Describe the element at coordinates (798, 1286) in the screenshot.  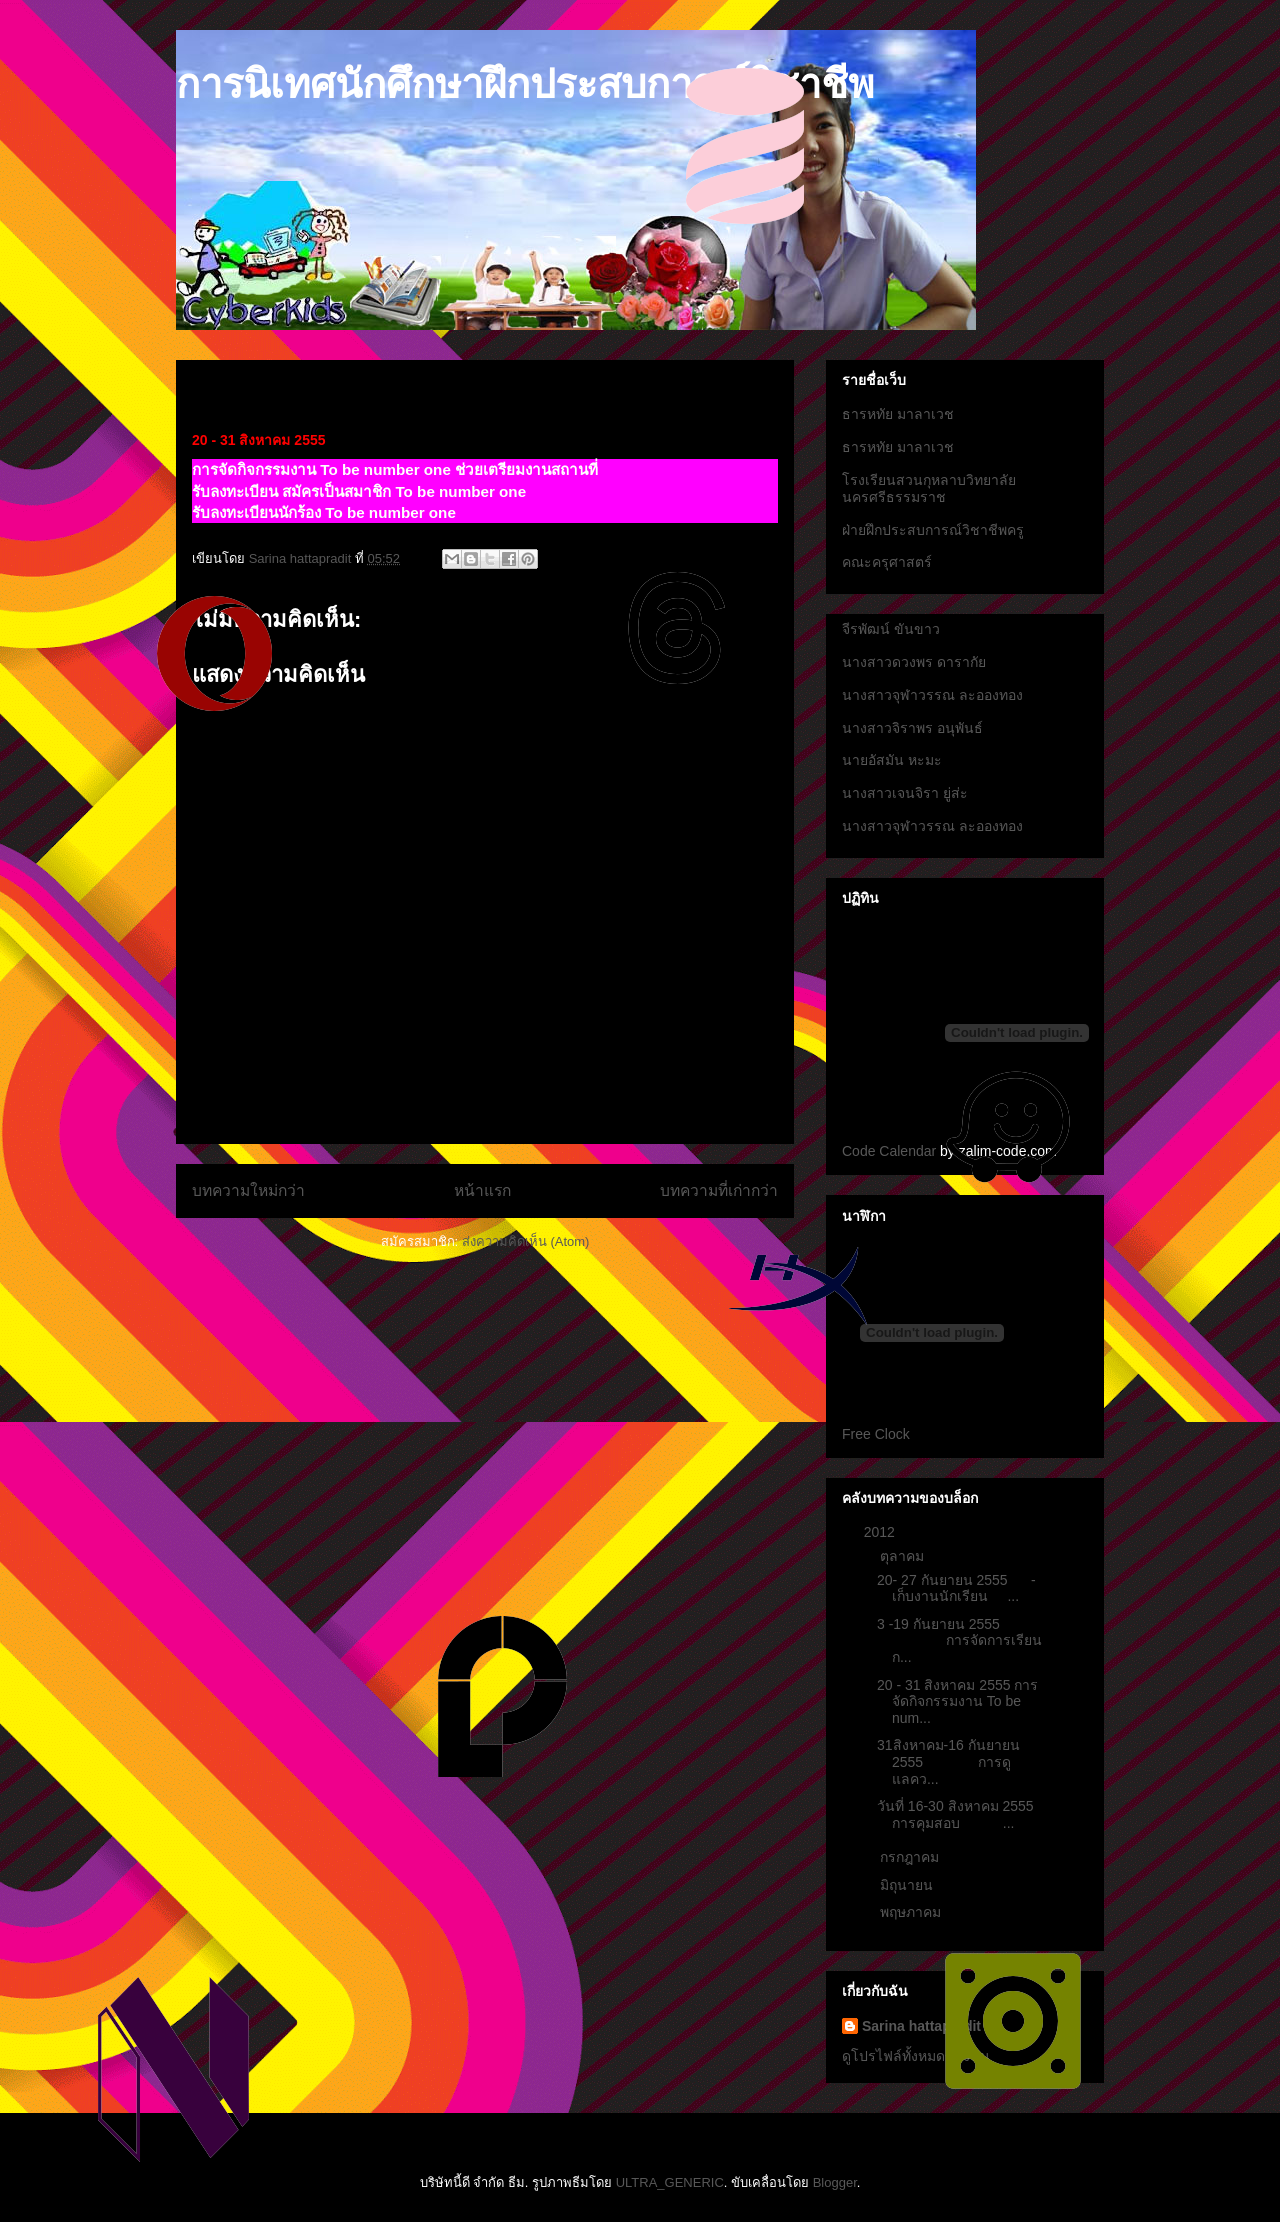
I see `HyperX brand logo` at that location.